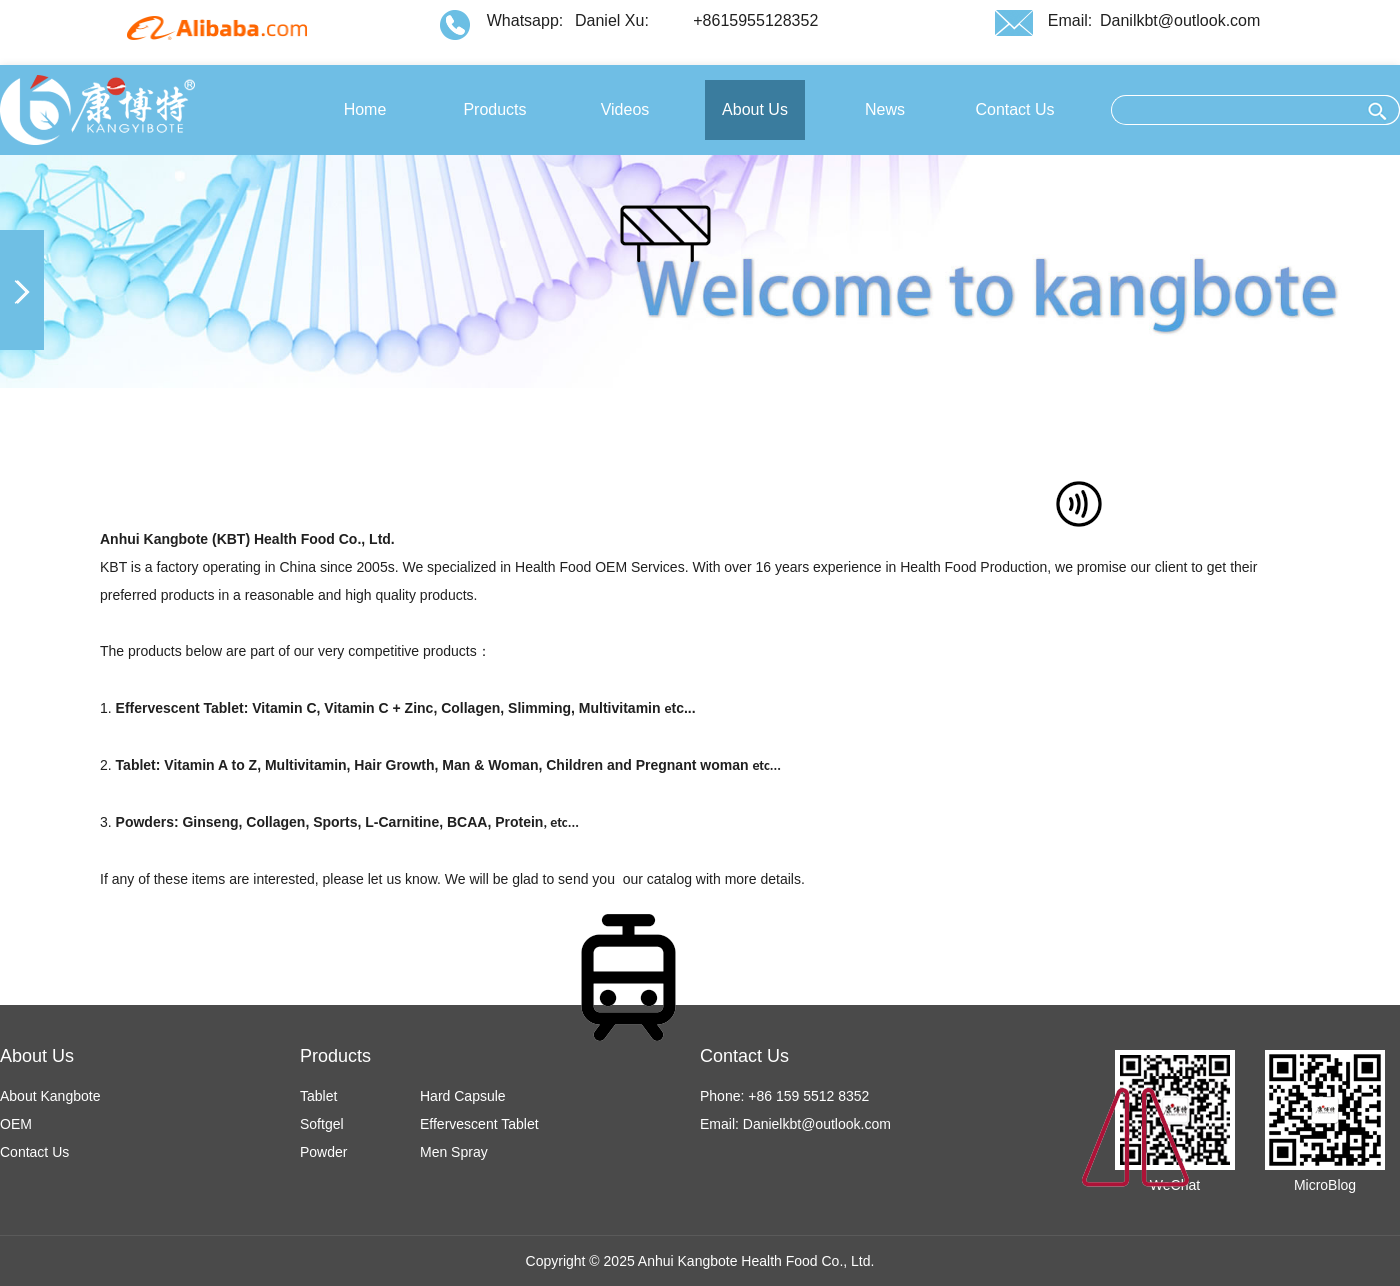  What do you see at coordinates (1079, 504) in the screenshot?
I see `tap to pay with contactless payment` at bounding box center [1079, 504].